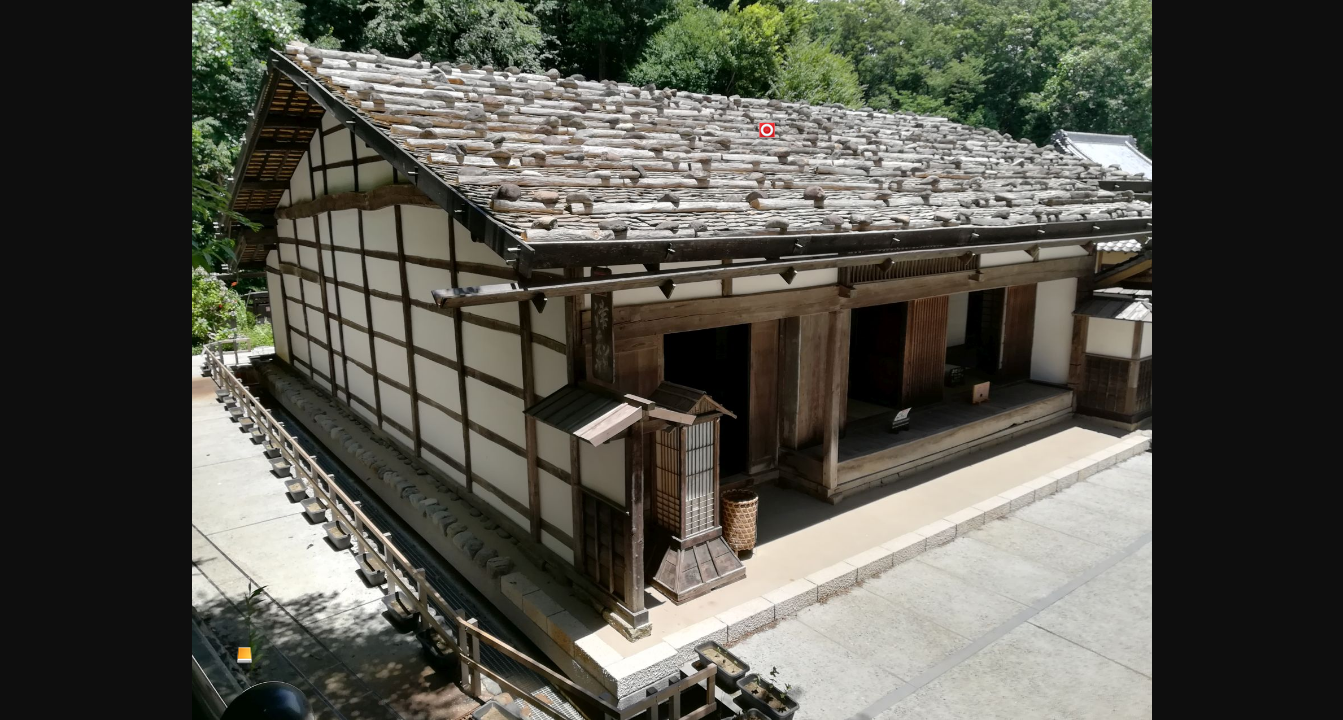 This screenshot has width=1343, height=720. Describe the element at coordinates (767, 130) in the screenshot. I see `iPod shuffle device connected` at that location.